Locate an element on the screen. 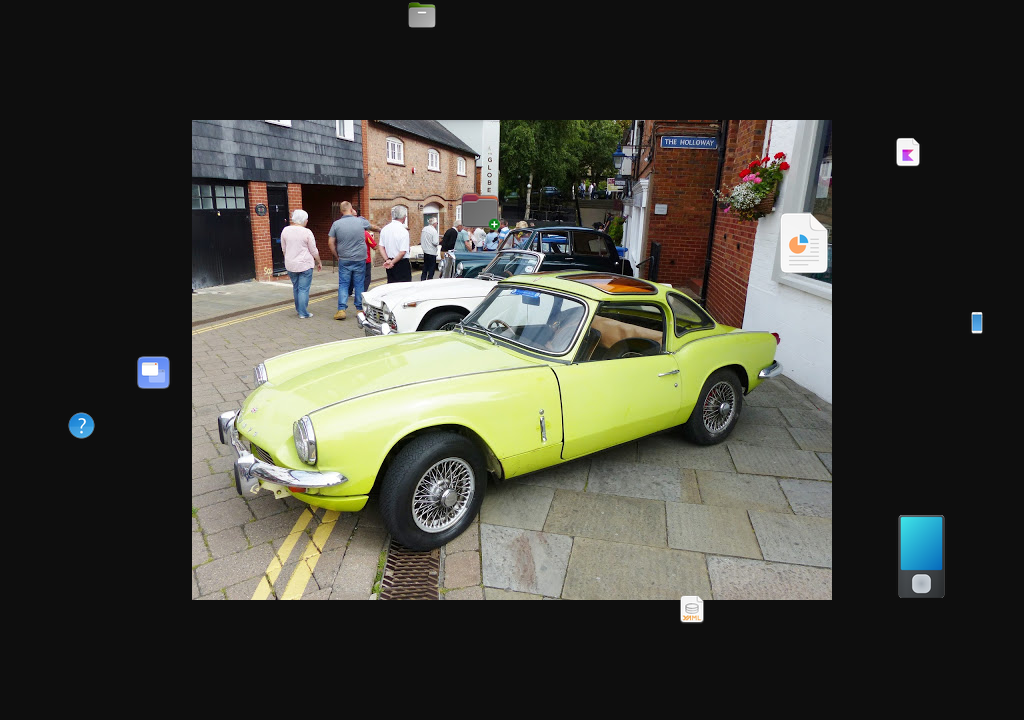  access portable media player settings is located at coordinates (921, 556).